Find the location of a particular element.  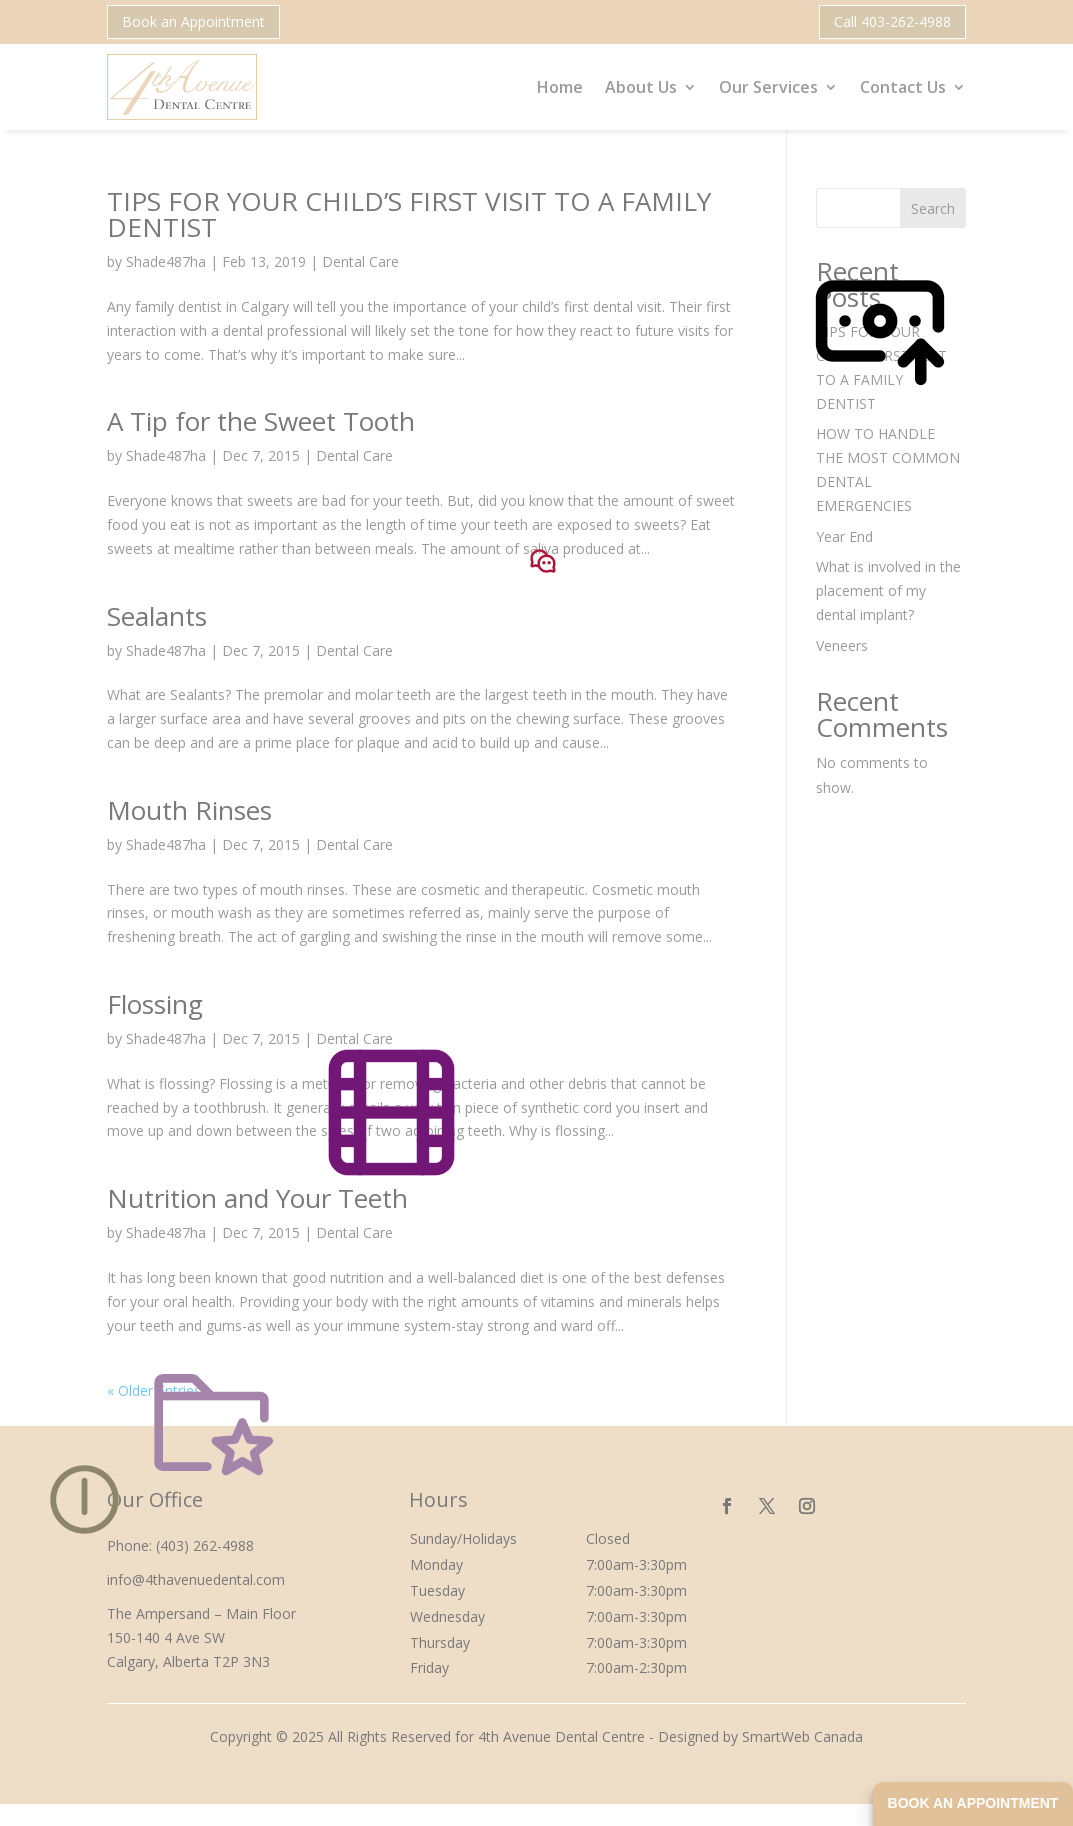

send money or make a payment is located at coordinates (880, 321).